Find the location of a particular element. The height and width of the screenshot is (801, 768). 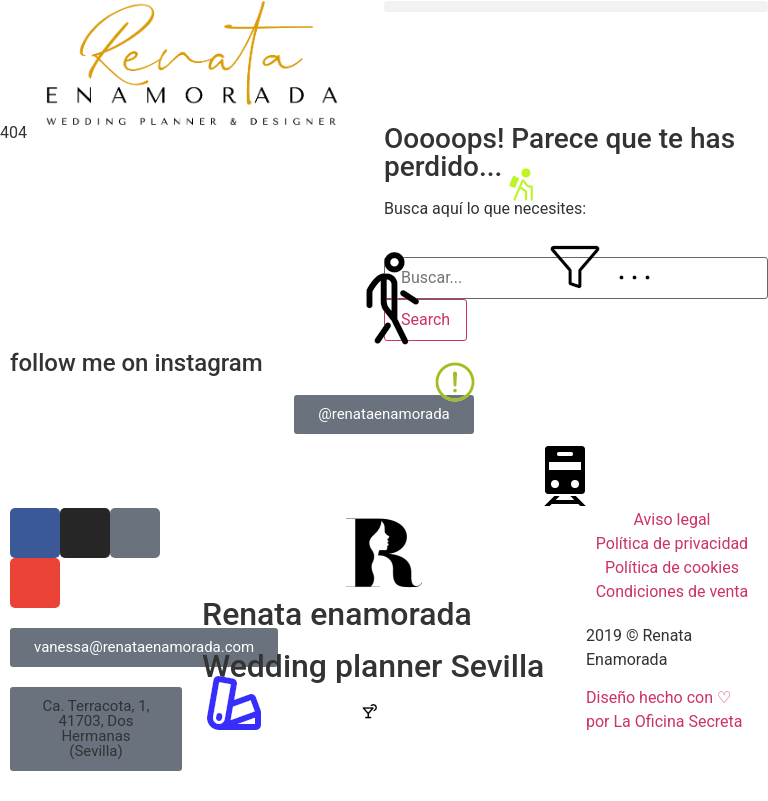

view subway or metro transit options is located at coordinates (565, 476).